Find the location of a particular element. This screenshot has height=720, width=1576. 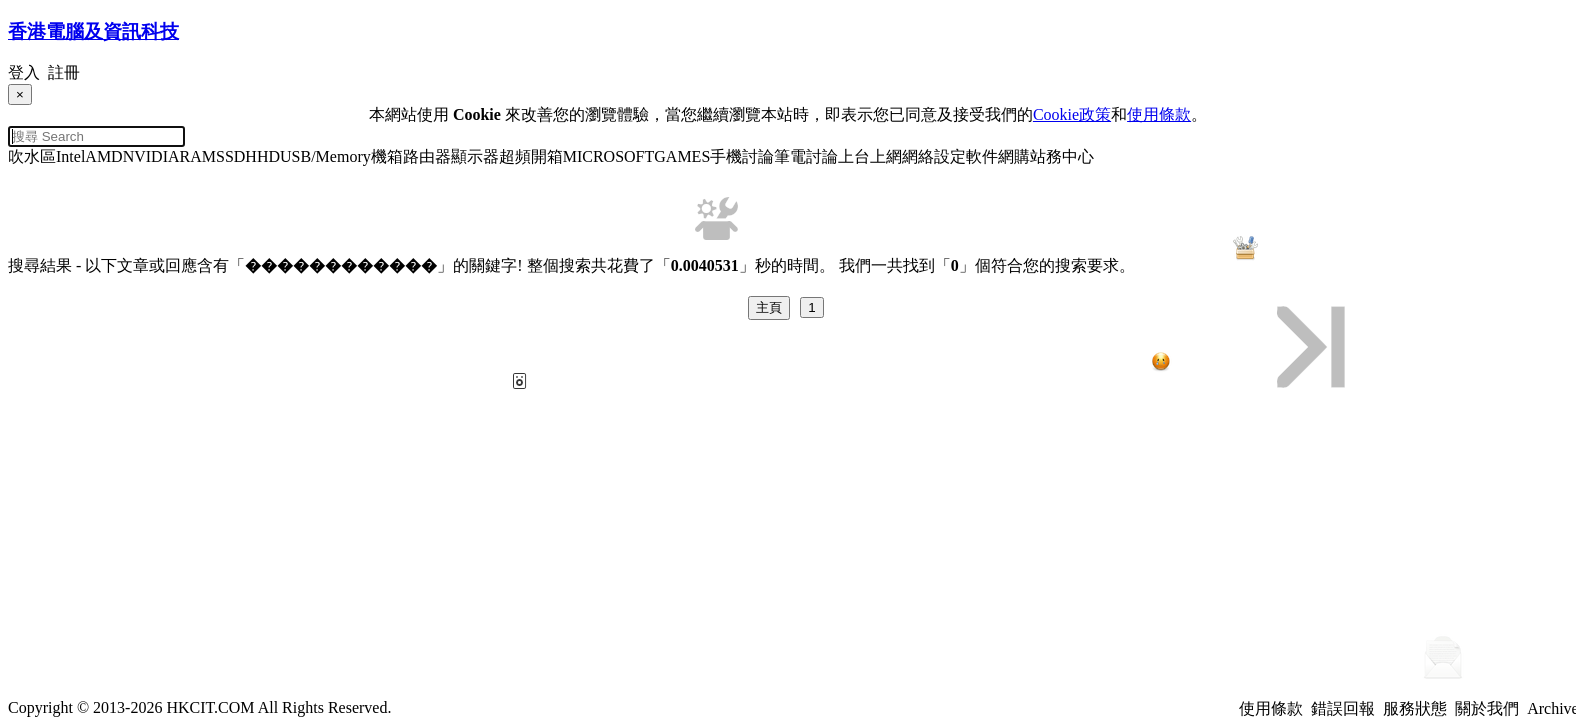

open rhythmbox music player is located at coordinates (520, 381).